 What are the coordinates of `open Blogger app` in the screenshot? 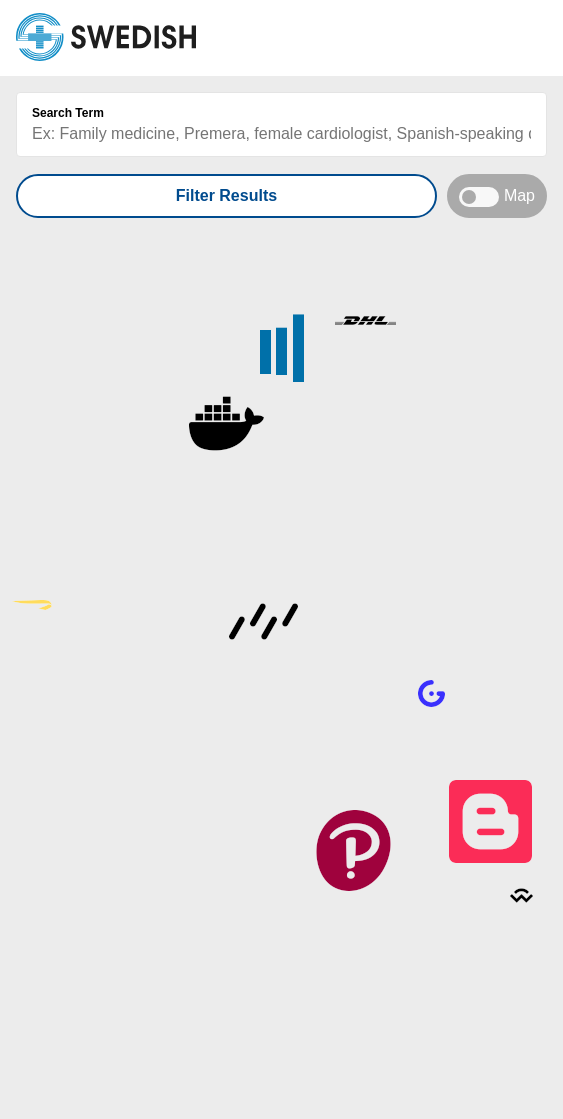 It's located at (490, 821).